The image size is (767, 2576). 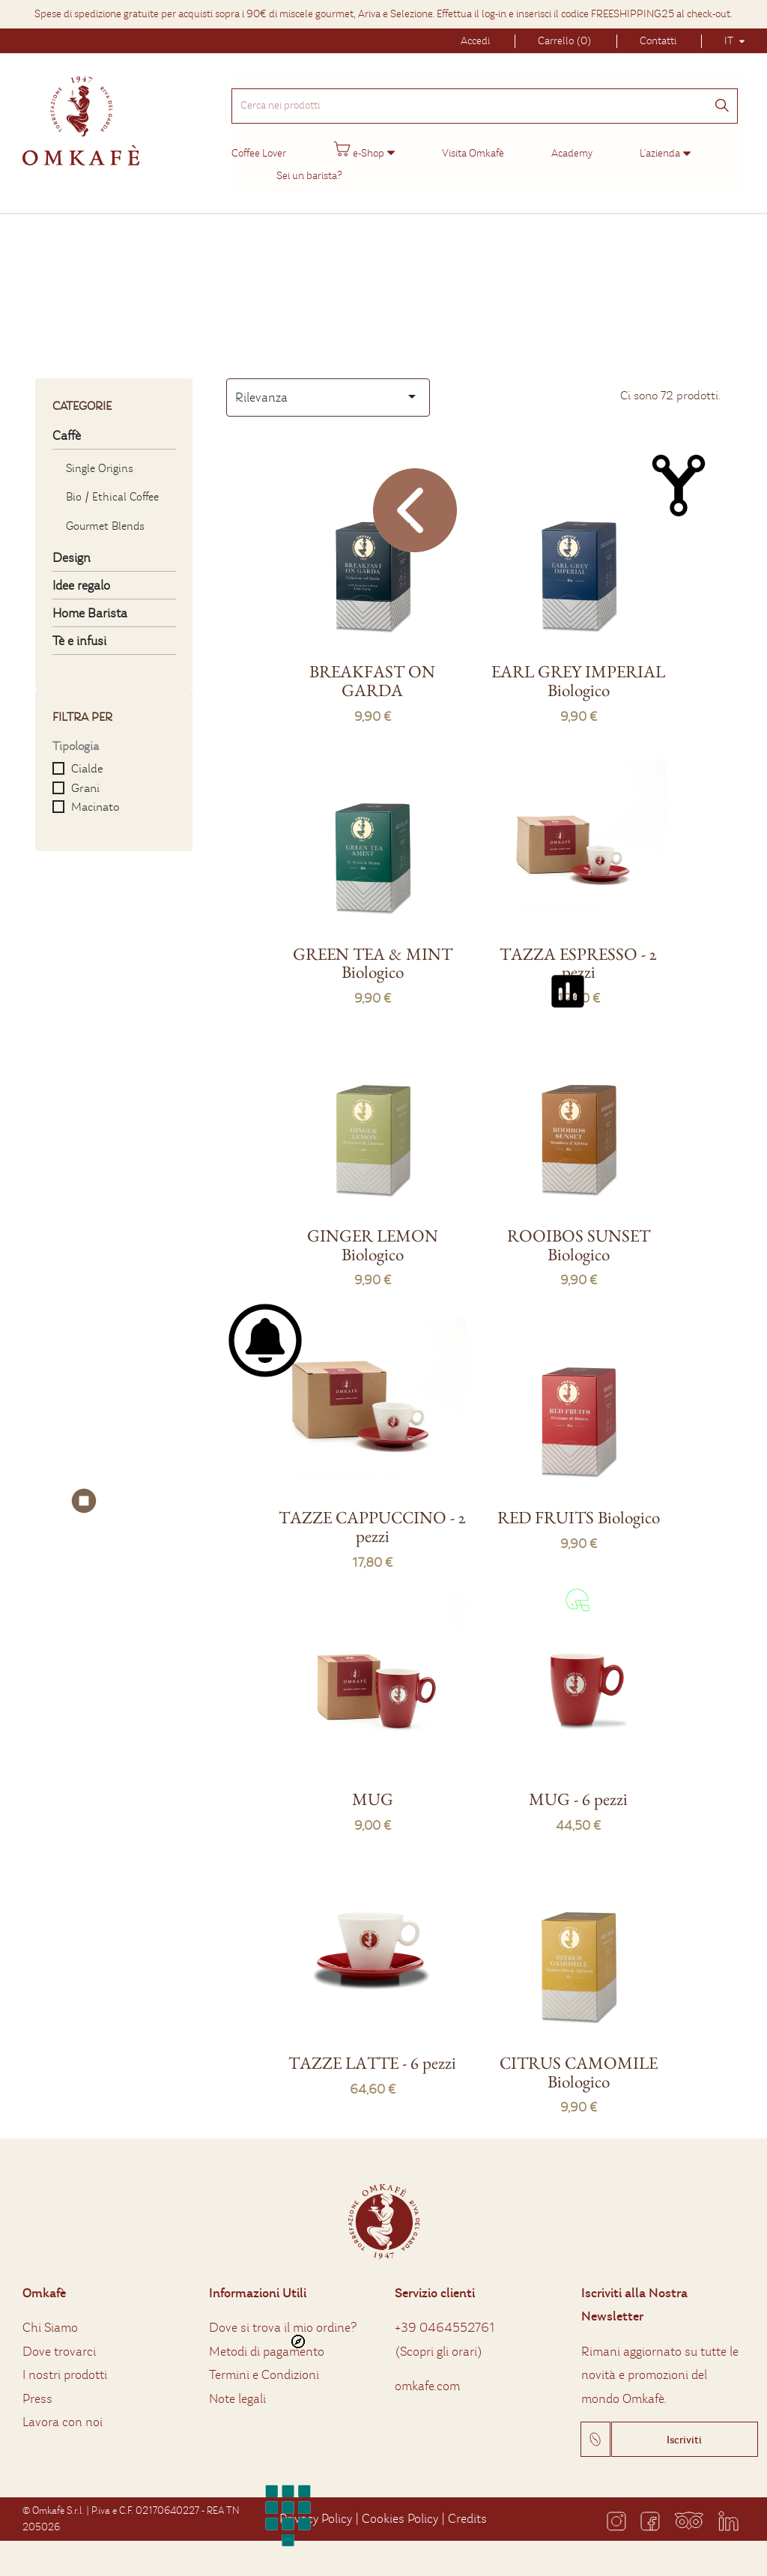 What do you see at coordinates (568, 991) in the screenshot?
I see `view analytics and reports` at bounding box center [568, 991].